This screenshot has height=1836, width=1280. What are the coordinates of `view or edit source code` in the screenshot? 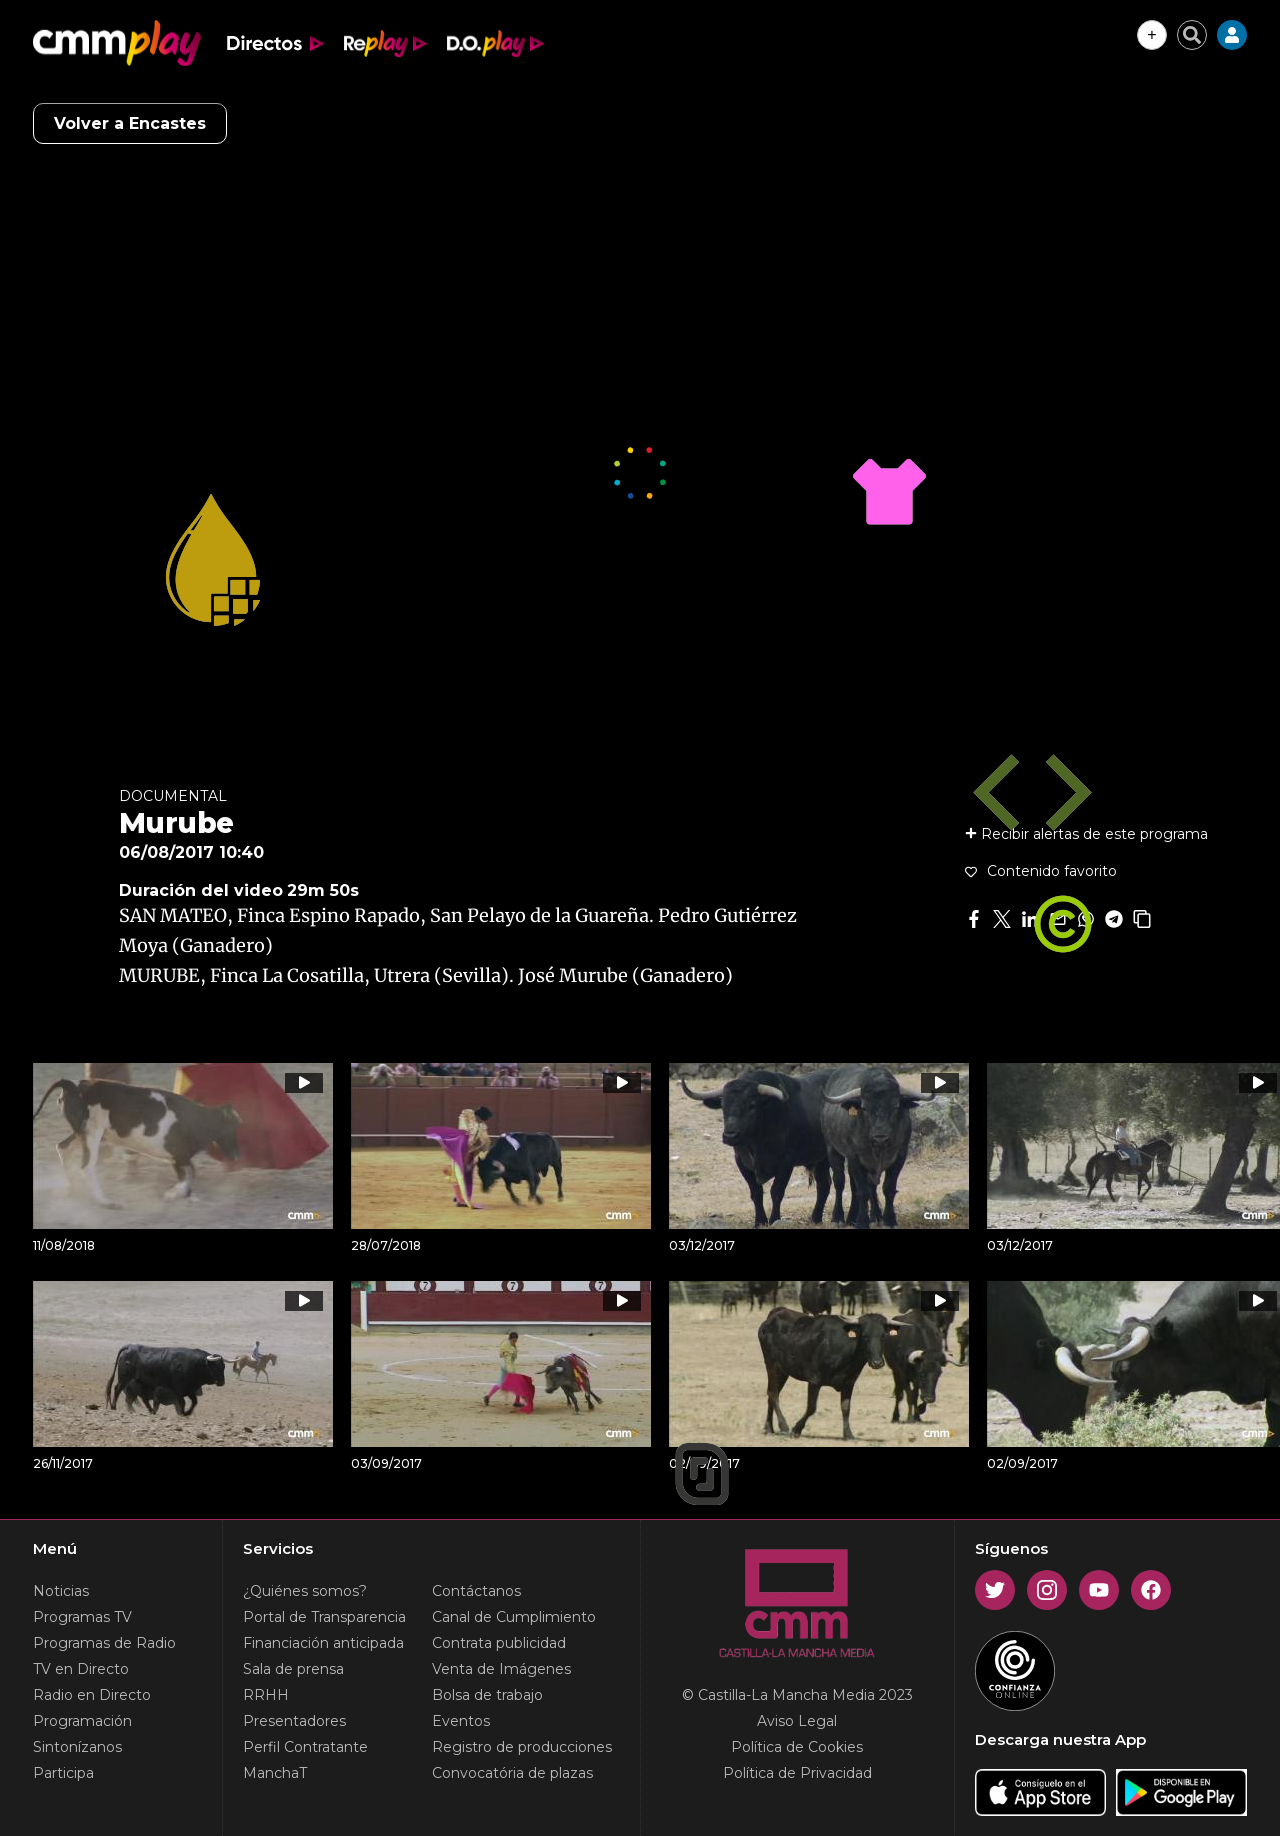 It's located at (1032, 792).